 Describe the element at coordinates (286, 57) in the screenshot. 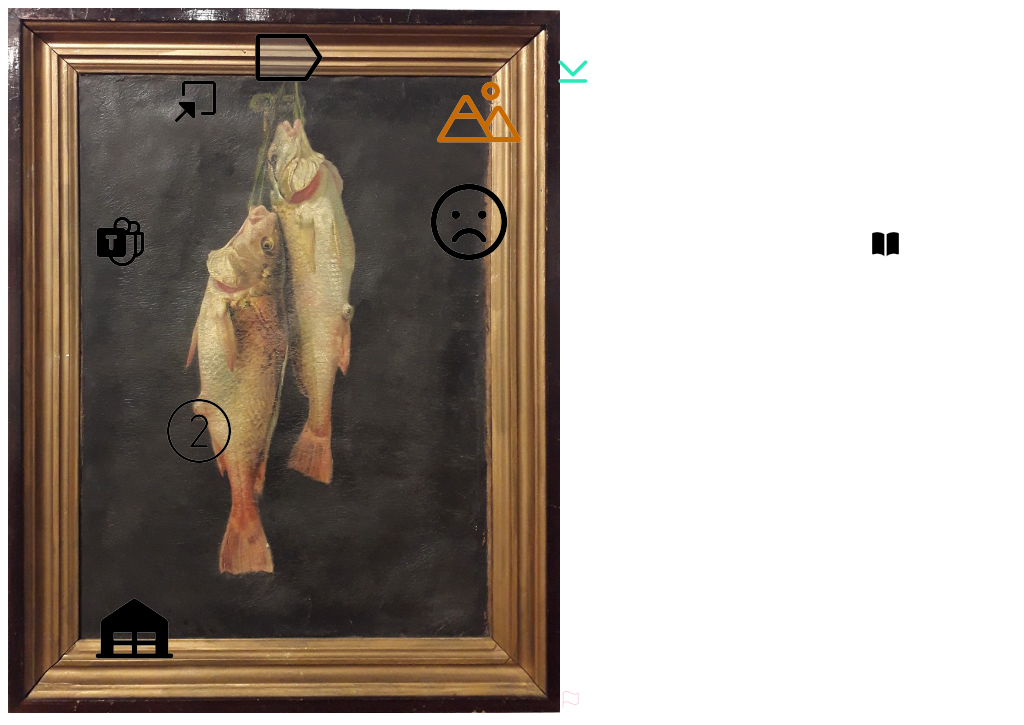

I see `add a tag or label to an item` at that location.